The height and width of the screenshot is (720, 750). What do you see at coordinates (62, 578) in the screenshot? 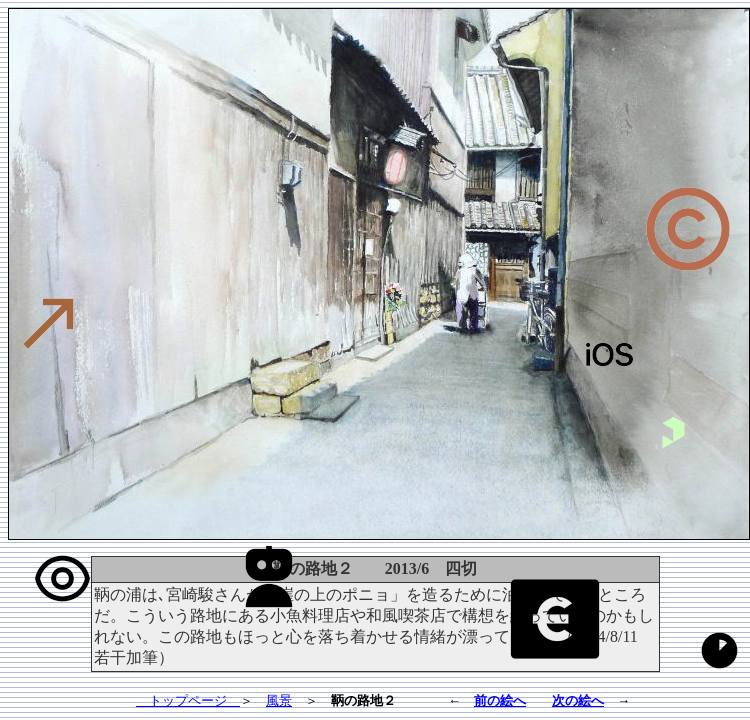
I see `view or preview content` at bounding box center [62, 578].